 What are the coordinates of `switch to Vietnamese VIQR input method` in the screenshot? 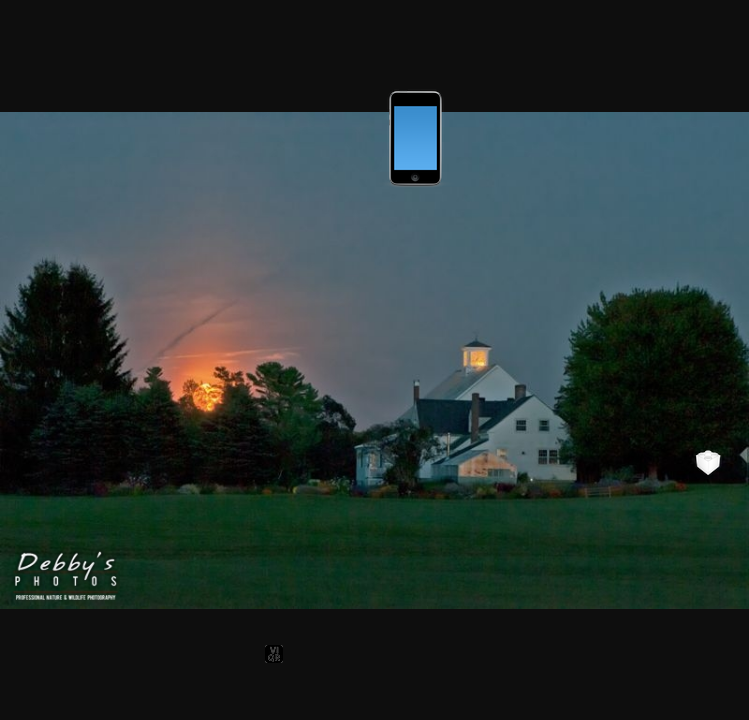 It's located at (274, 654).